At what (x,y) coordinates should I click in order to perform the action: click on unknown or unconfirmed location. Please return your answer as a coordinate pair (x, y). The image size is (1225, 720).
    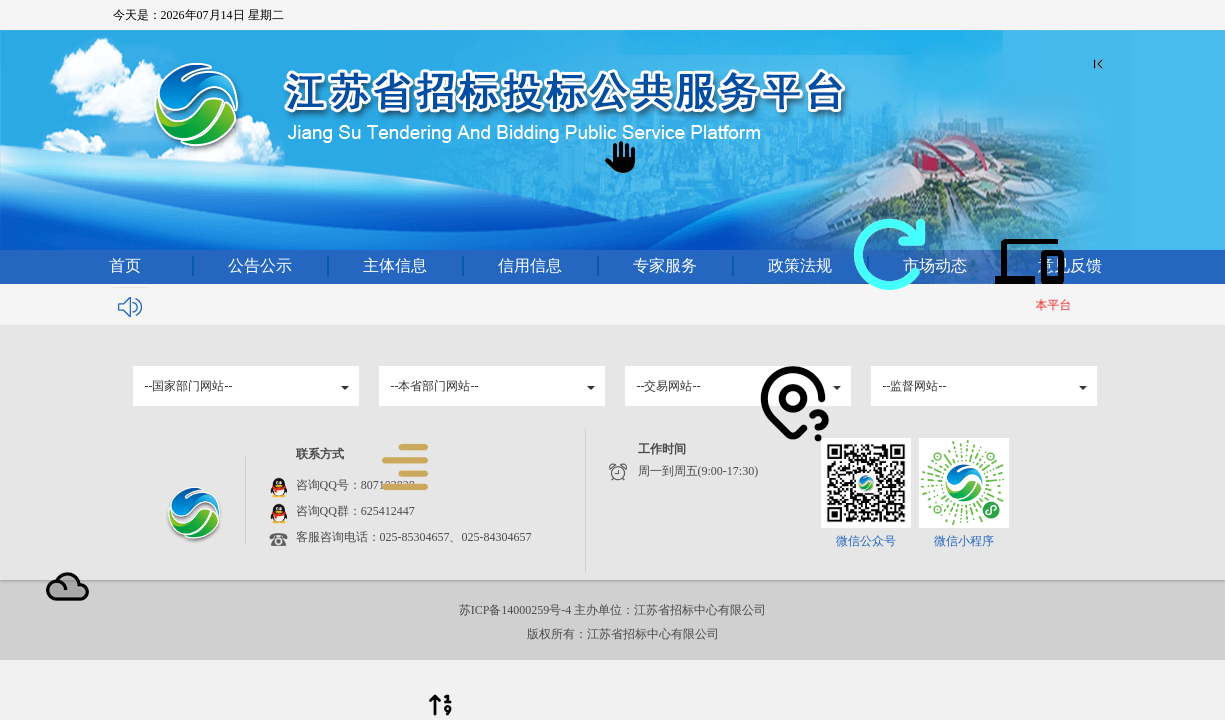
    Looking at the image, I should click on (793, 402).